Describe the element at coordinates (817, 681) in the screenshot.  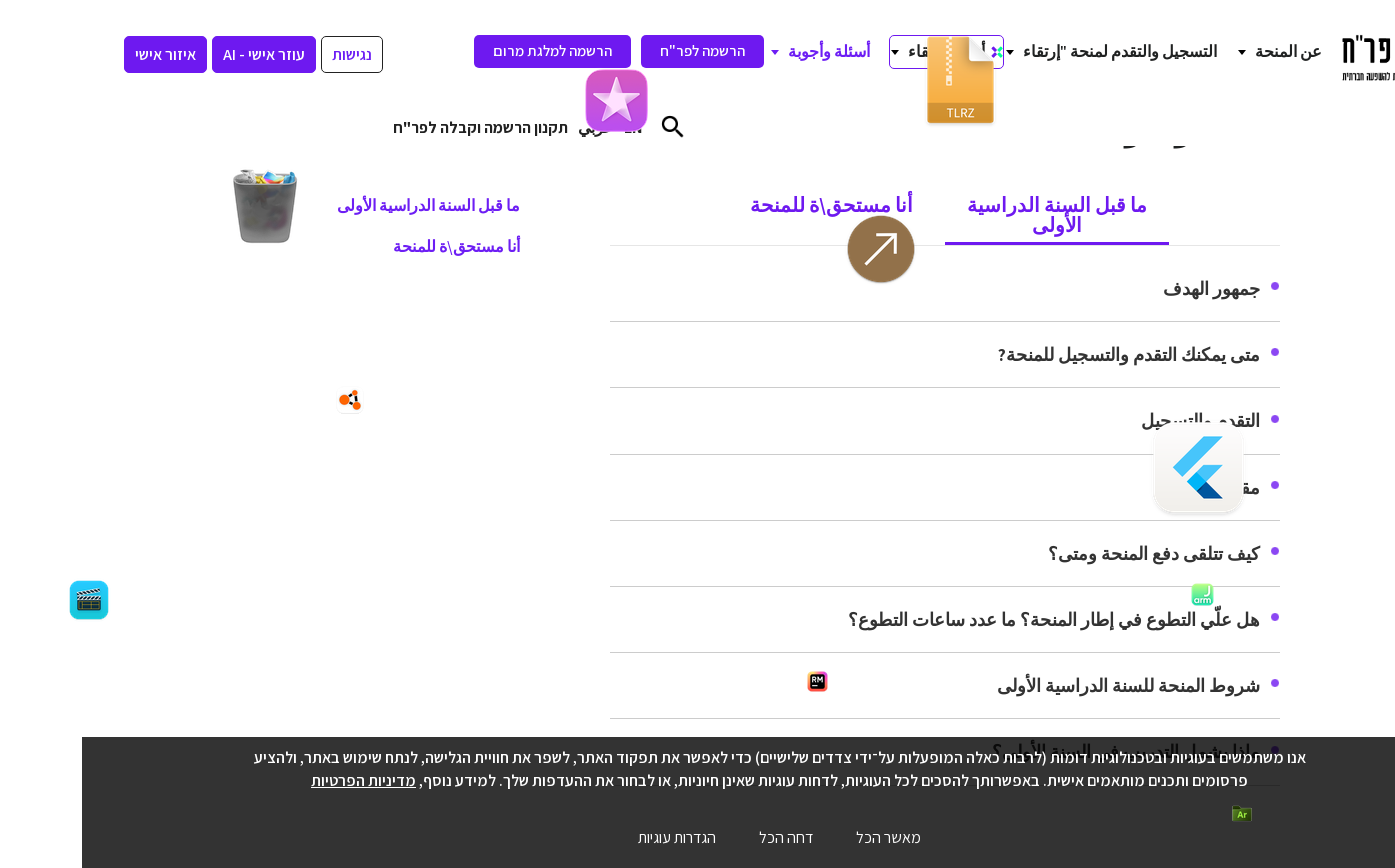
I see `open RubyMine IDE` at that location.